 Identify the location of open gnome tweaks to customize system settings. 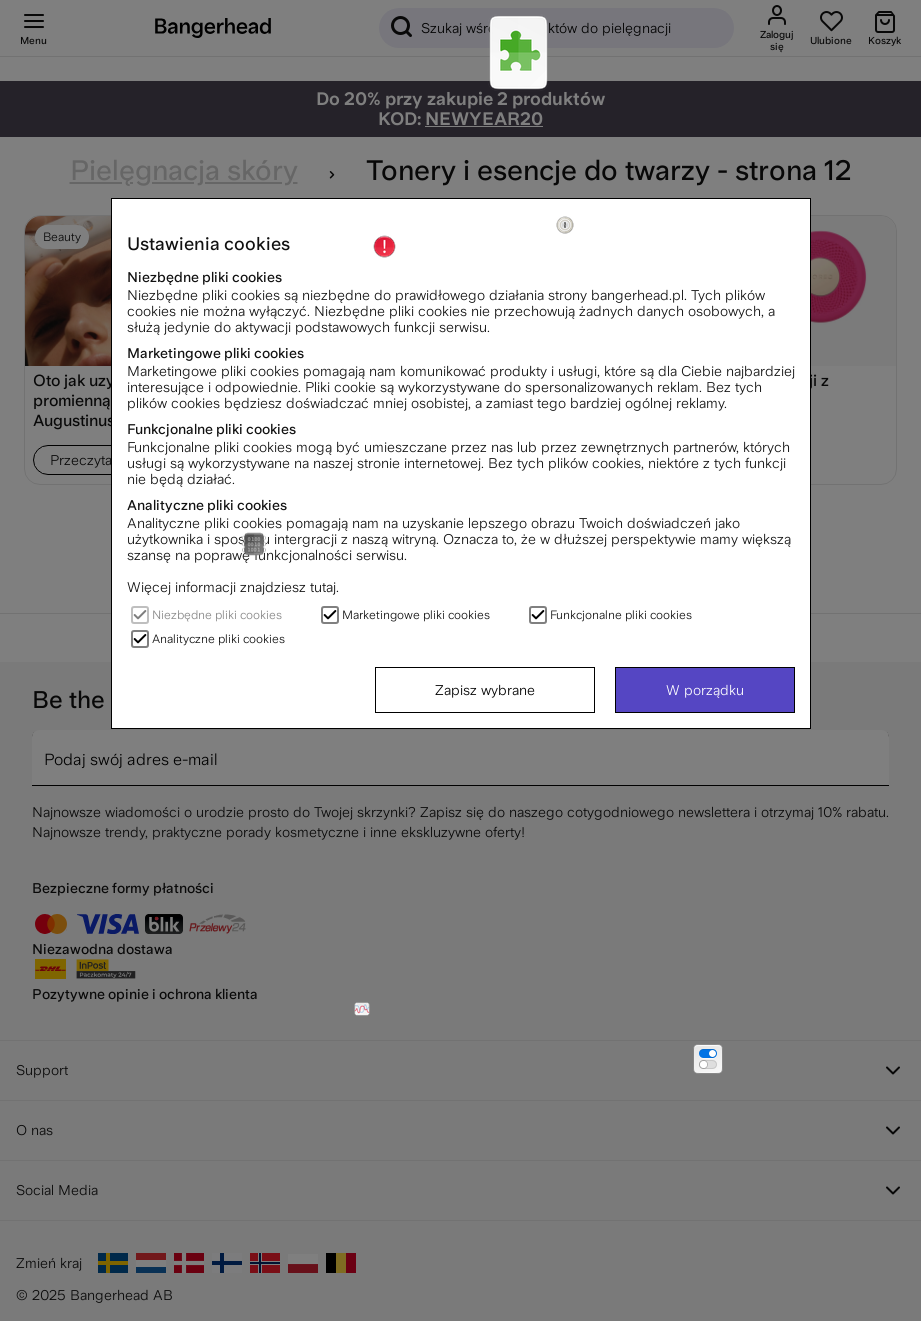
(708, 1059).